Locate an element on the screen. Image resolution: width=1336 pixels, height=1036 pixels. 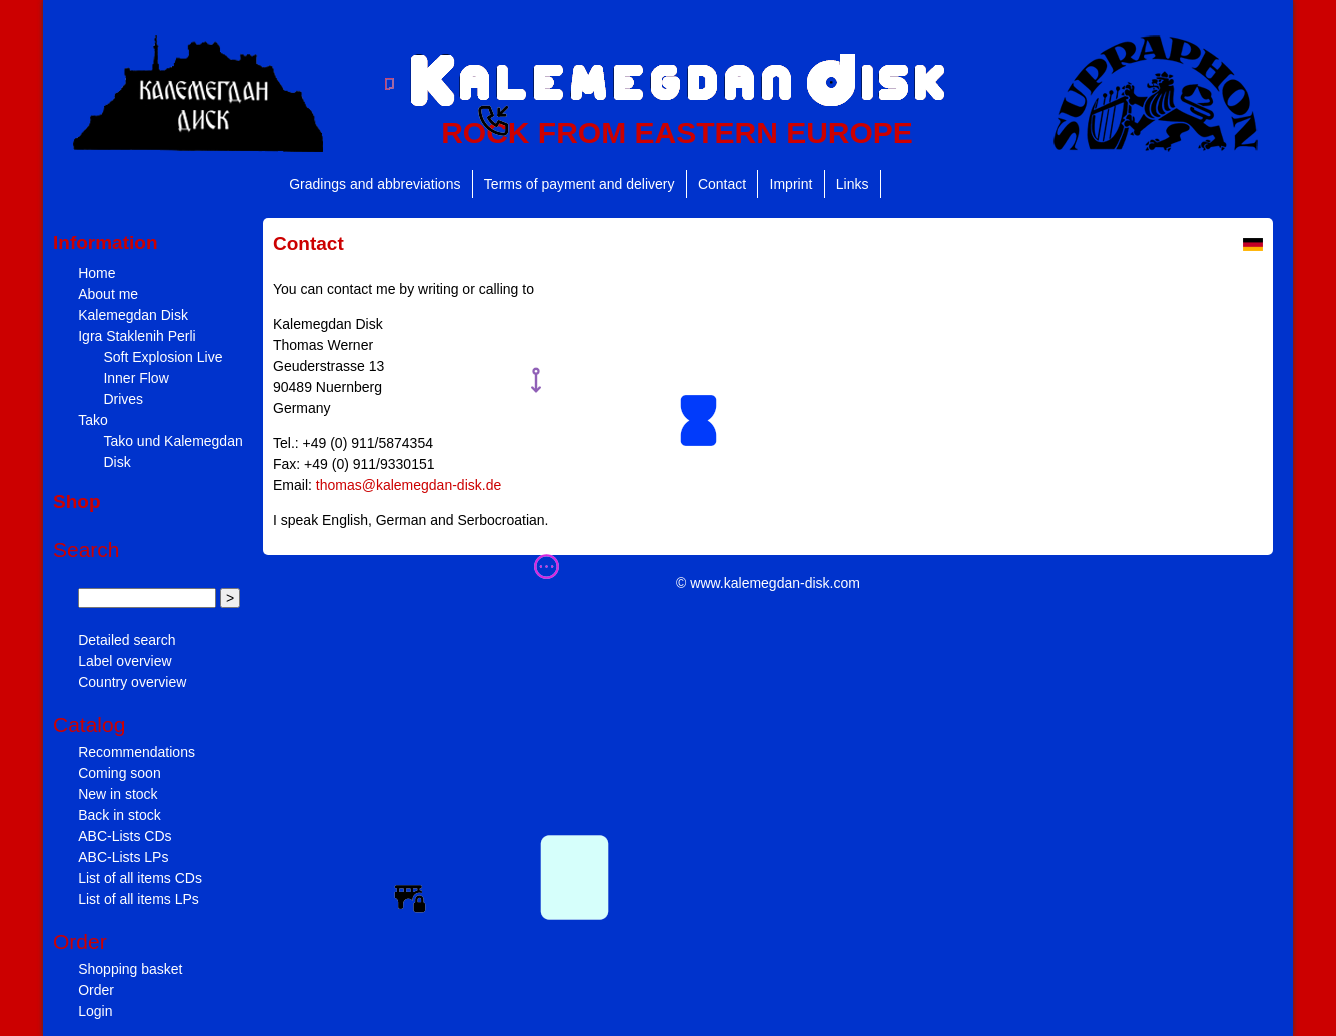
scroll down or view more content is located at coordinates (536, 380).